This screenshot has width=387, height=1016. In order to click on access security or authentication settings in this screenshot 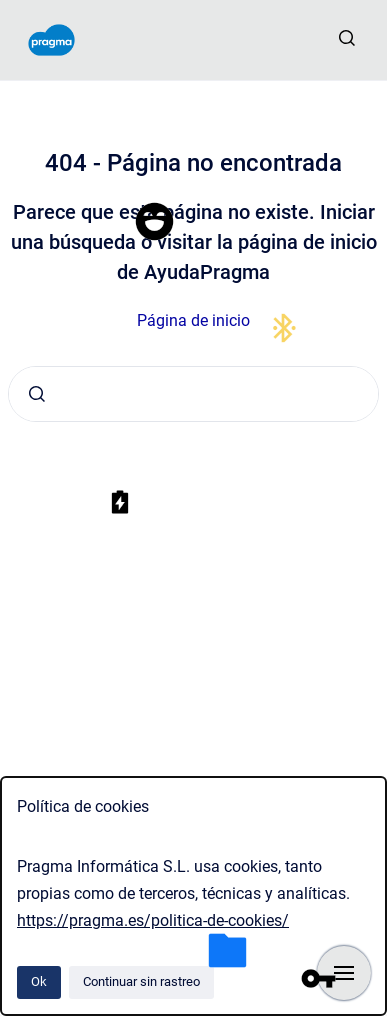, I will do `click(318, 978)`.